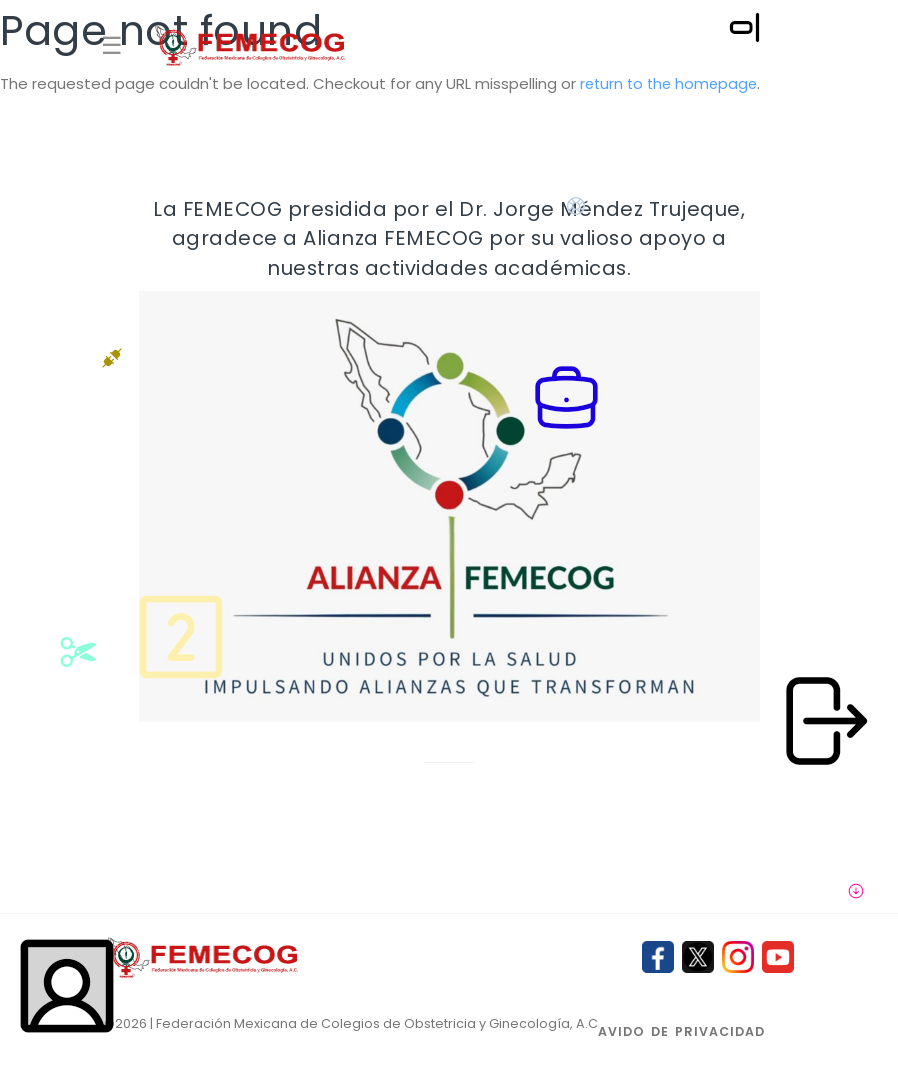 The height and width of the screenshot is (1072, 898). What do you see at coordinates (78, 652) in the screenshot?
I see `cut selected content` at bounding box center [78, 652].